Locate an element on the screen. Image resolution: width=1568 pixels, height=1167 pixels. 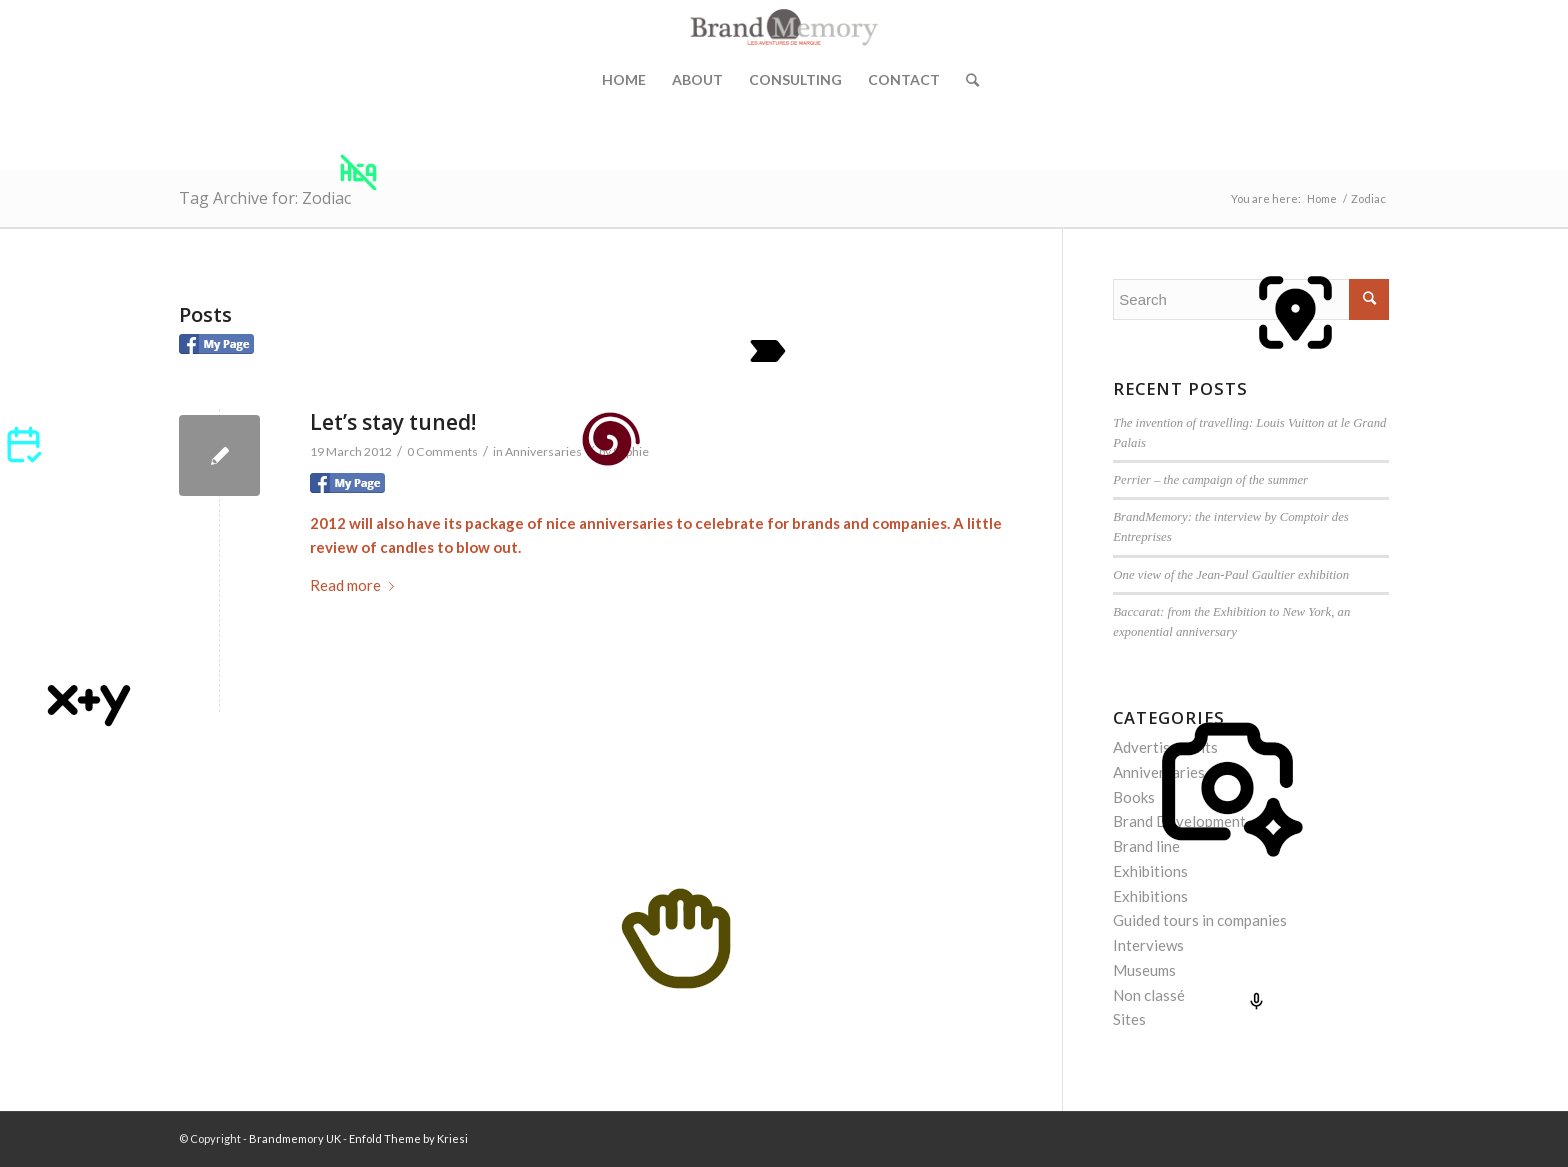
indicates loading or processing content is located at coordinates (608, 438).